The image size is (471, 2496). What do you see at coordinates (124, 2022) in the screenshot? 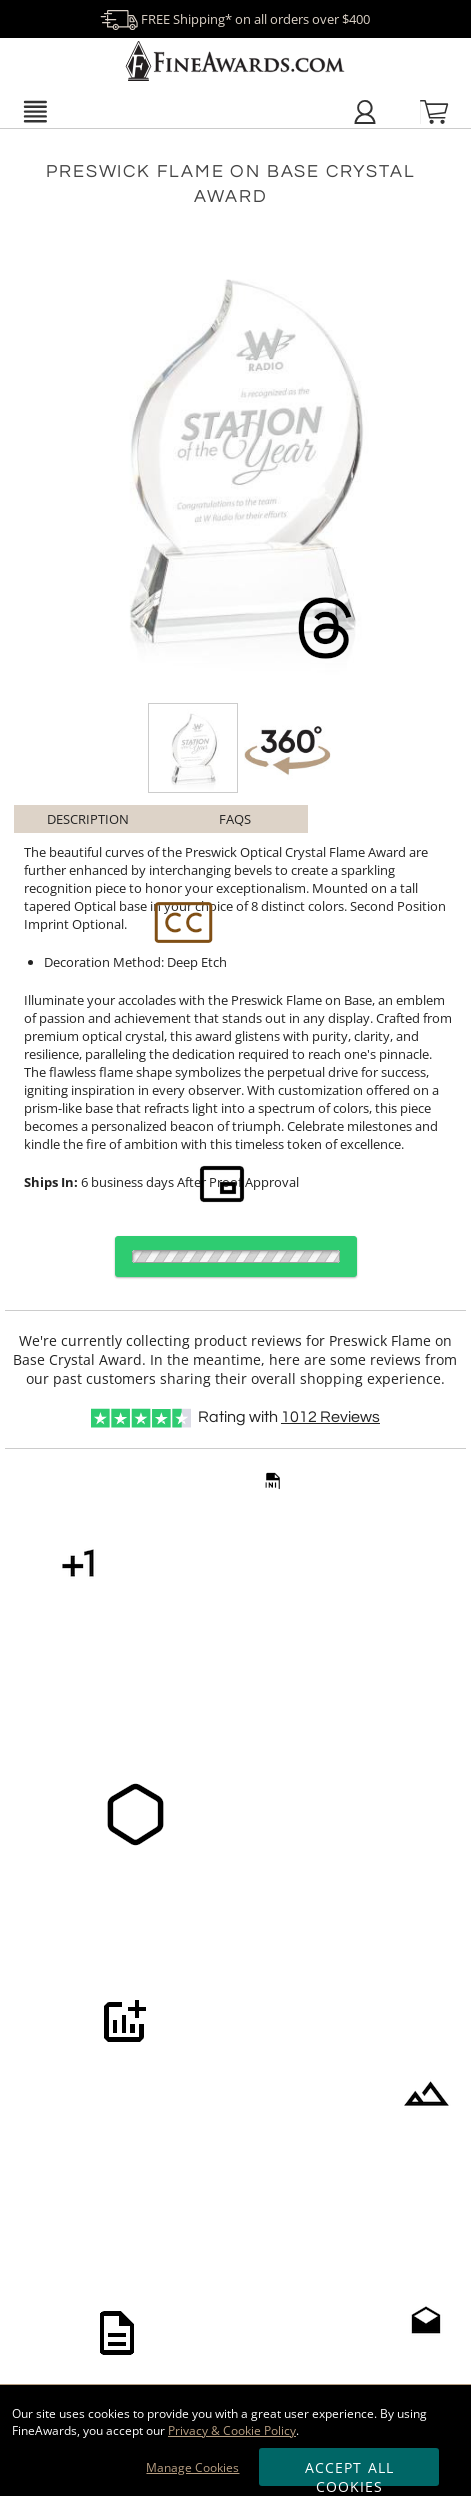
I see `add a new chart or graph` at bounding box center [124, 2022].